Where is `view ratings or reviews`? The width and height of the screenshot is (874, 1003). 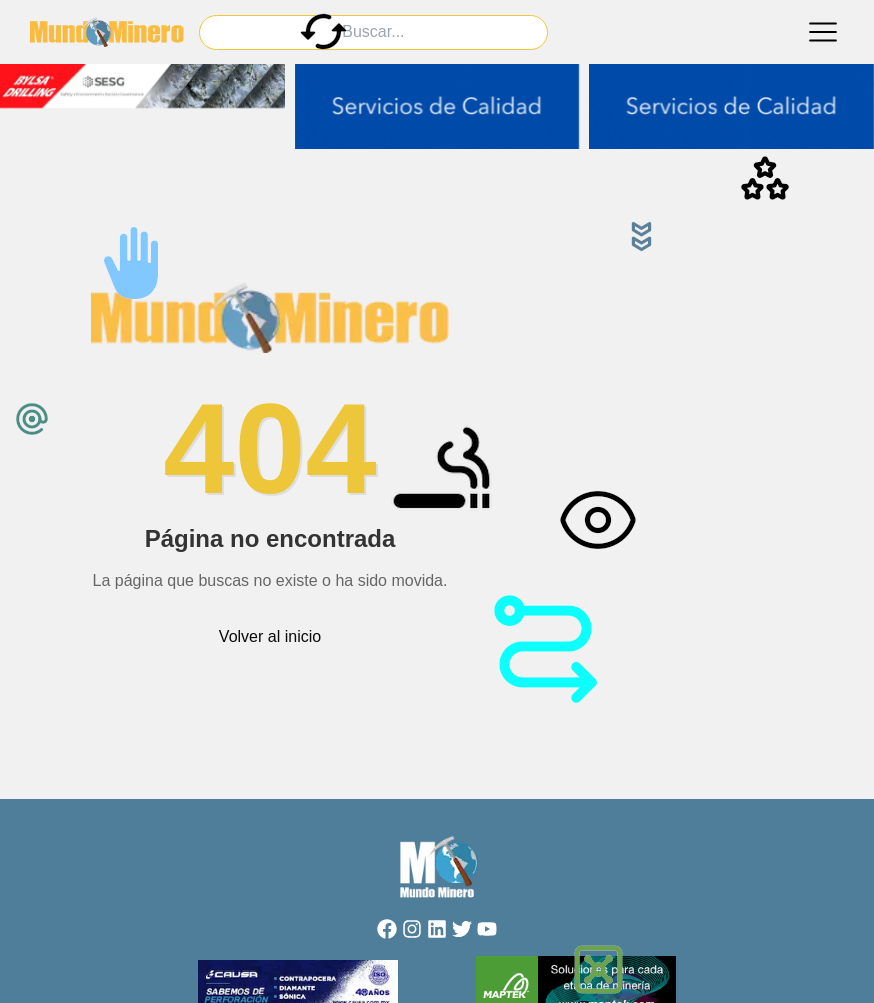
view ratings or reviews is located at coordinates (765, 178).